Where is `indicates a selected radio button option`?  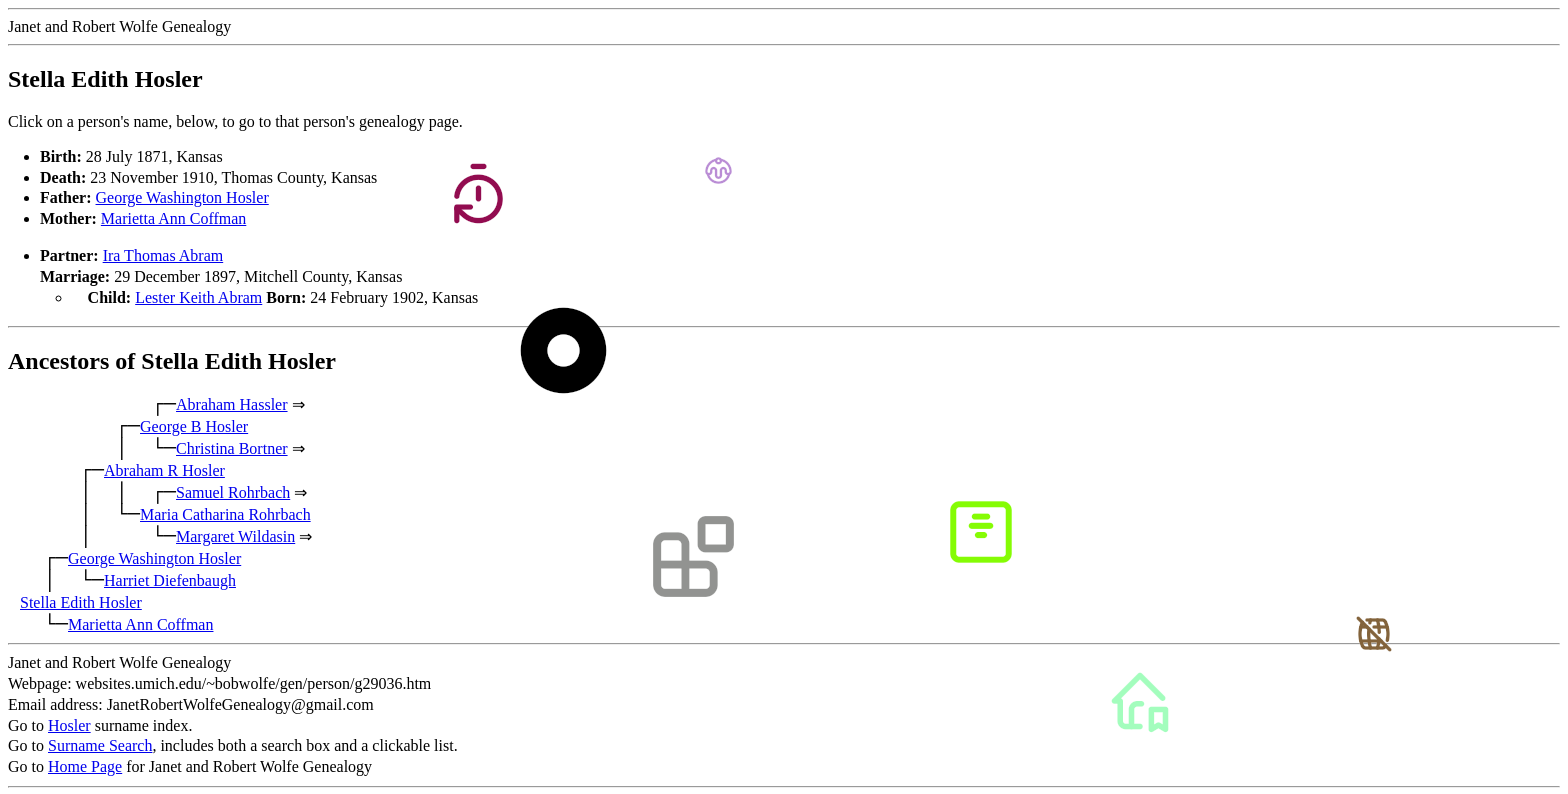
indicates a selected radio button option is located at coordinates (563, 350).